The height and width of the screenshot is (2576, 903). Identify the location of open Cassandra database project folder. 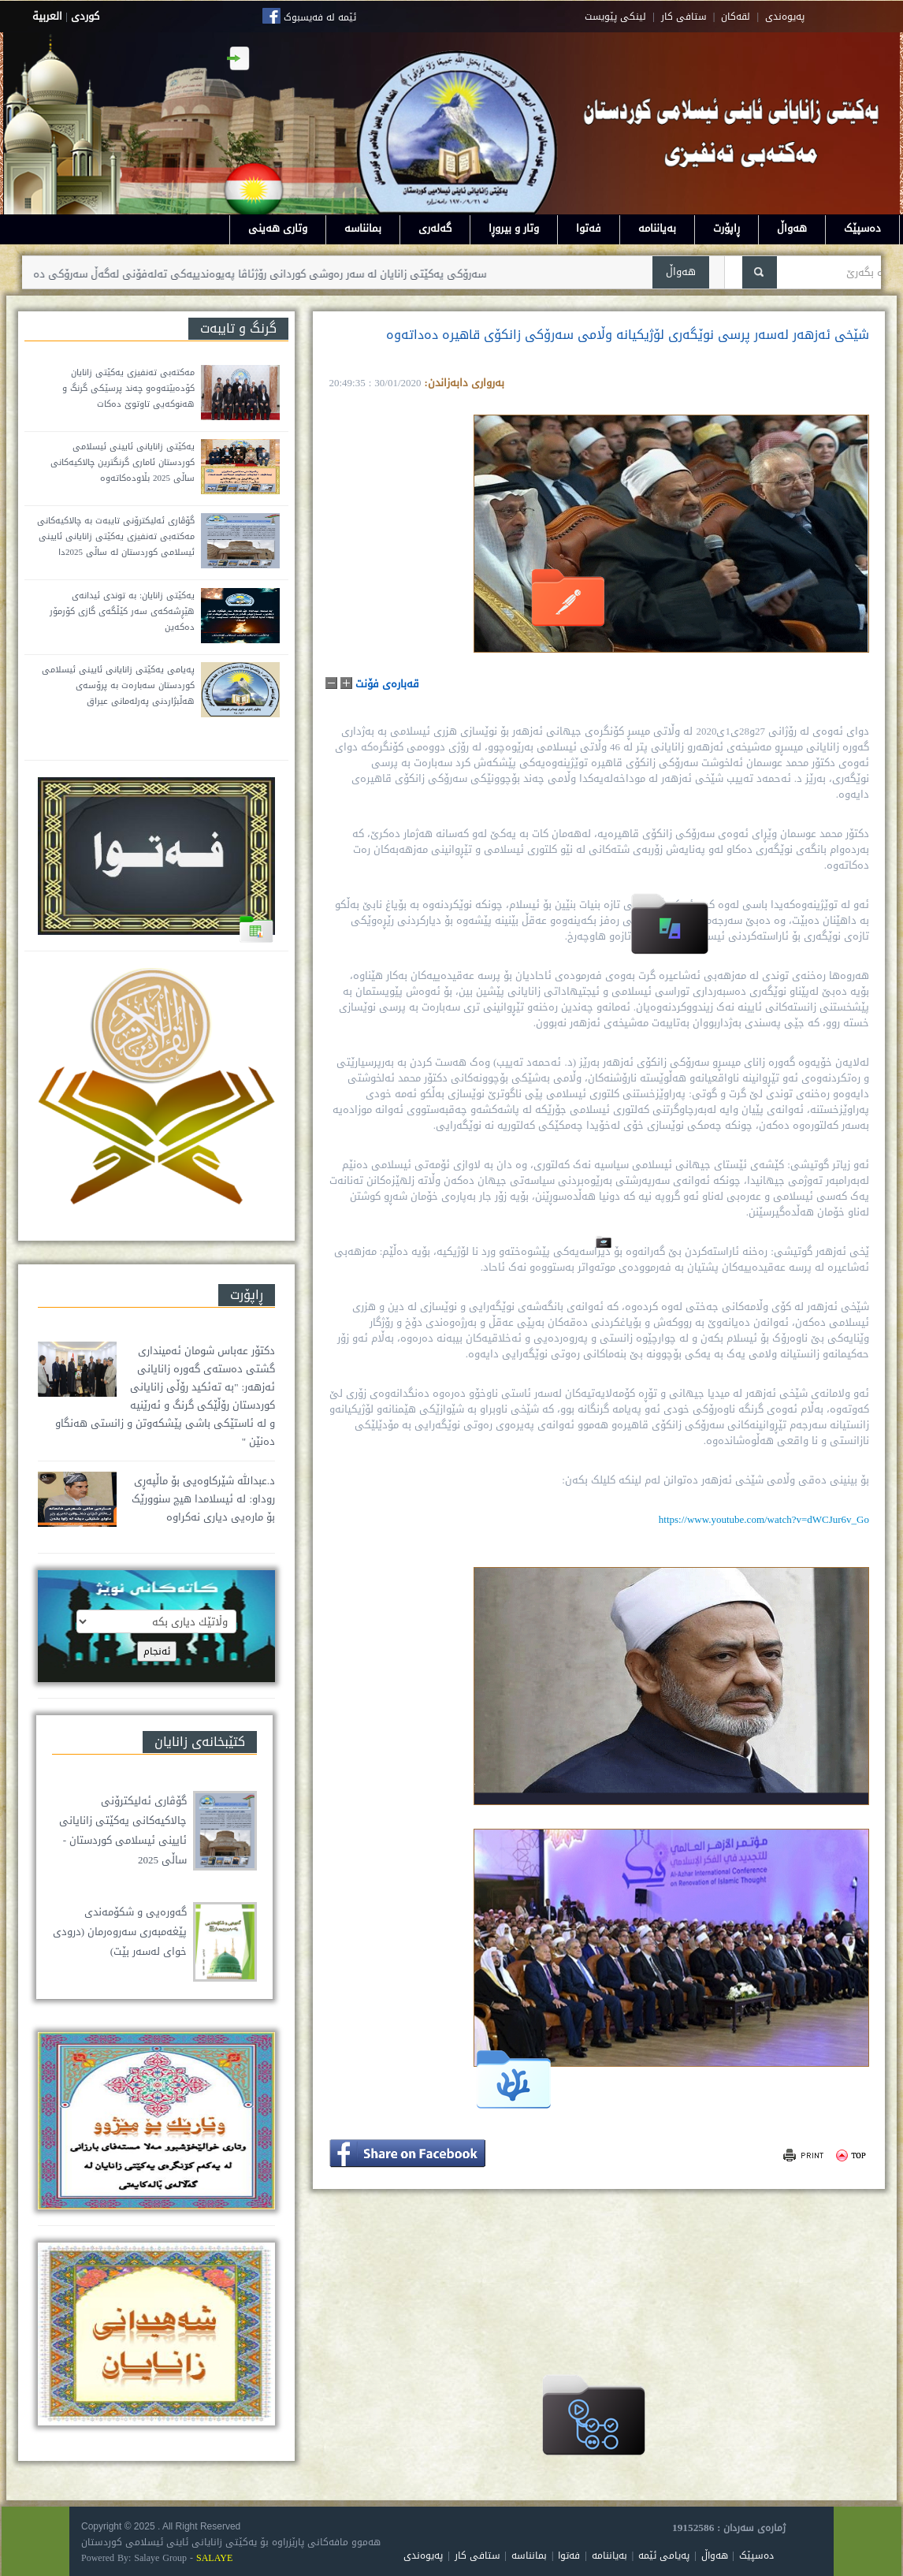
(604, 1242).